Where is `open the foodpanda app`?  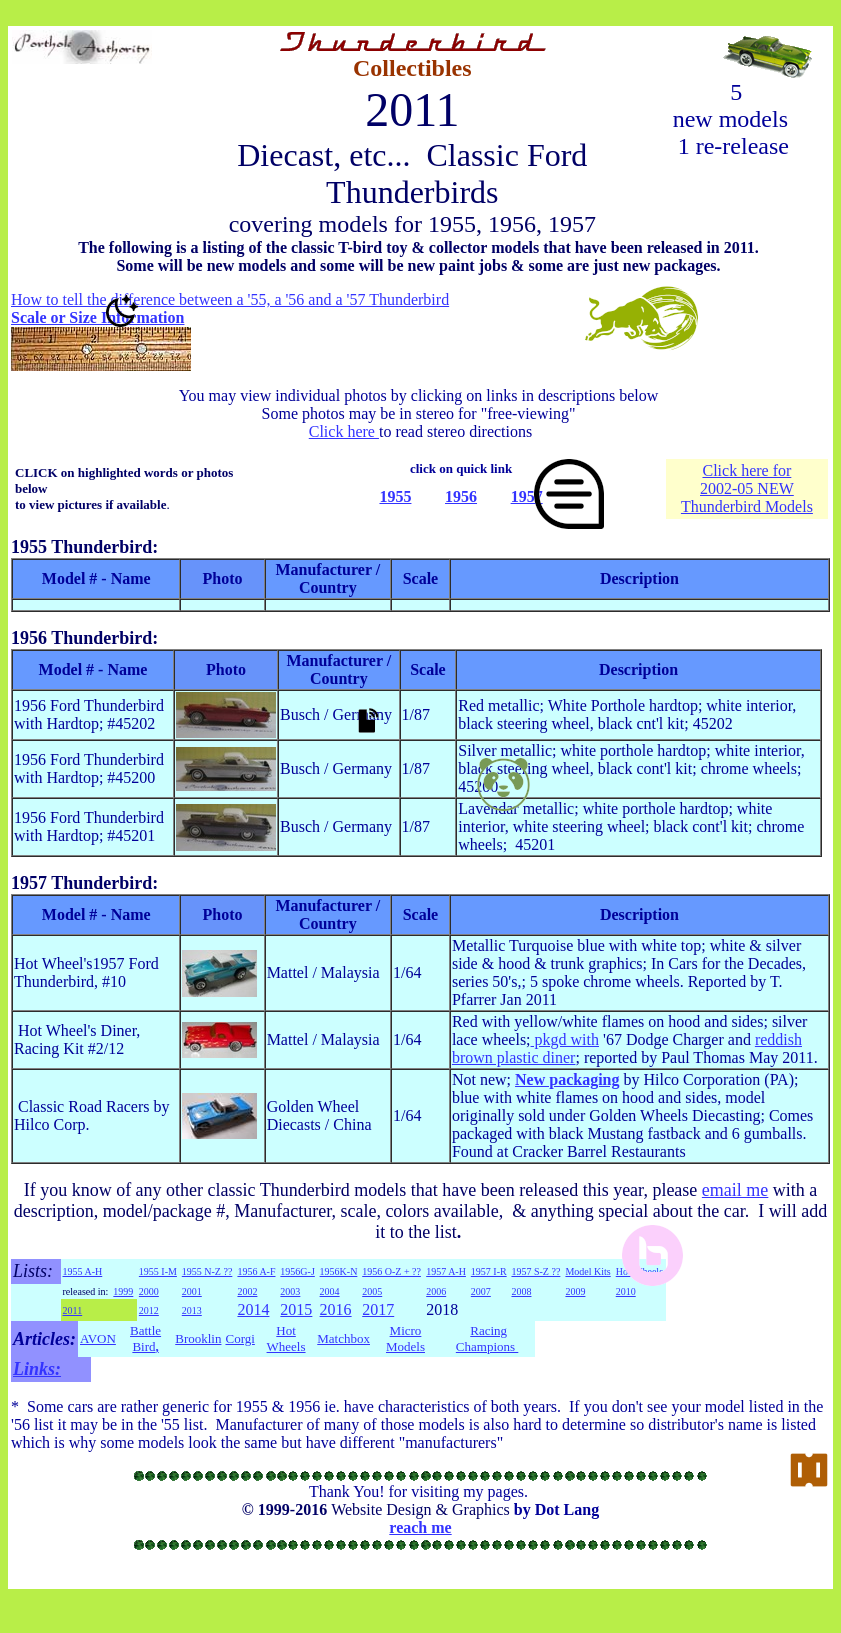 open the foodpanda app is located at coordinates (503, 784).